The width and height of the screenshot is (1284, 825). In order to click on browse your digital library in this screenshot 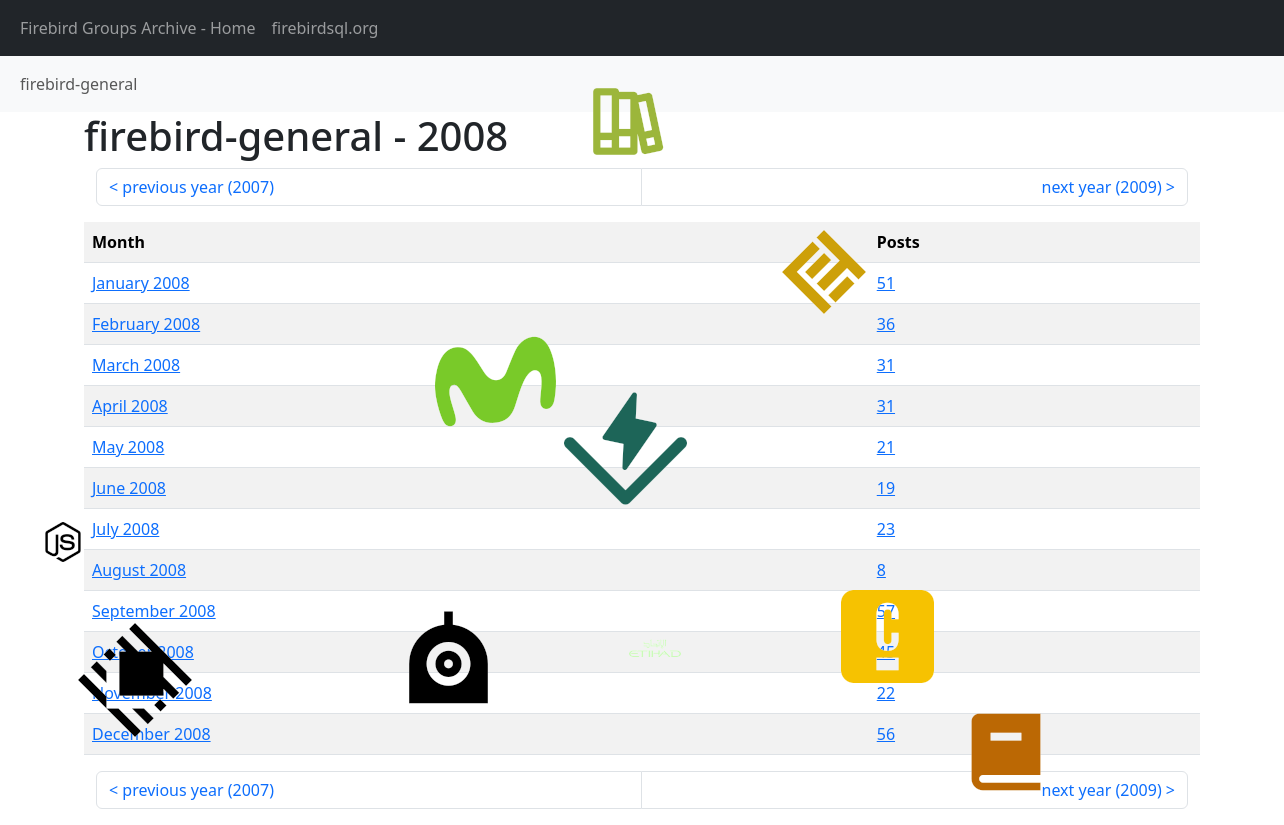, I will do `click(626, 121)`.